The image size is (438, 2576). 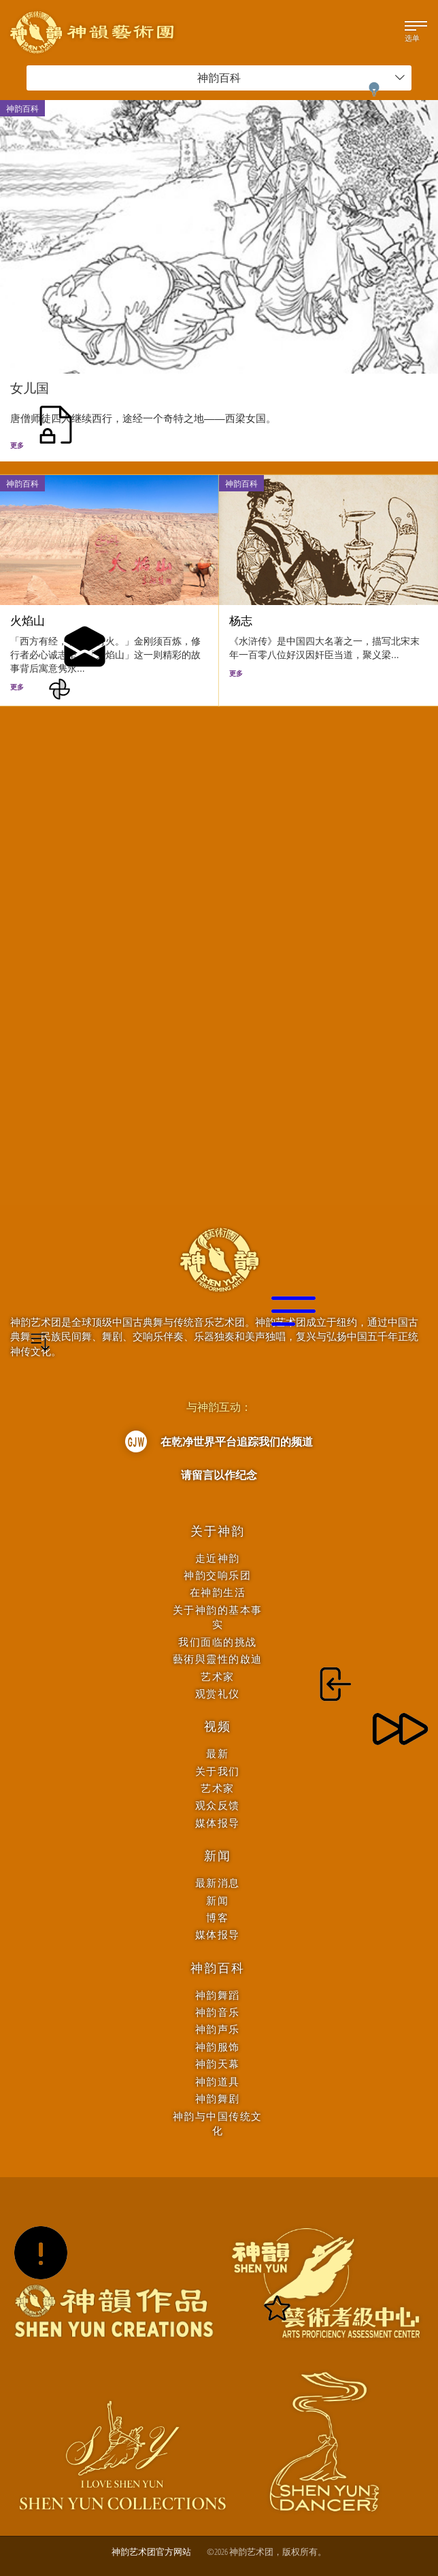 What do you see at coordinates (56, 425) in the screenshot?
I see `access a locked or protected file` at bounding box center [56, 425].